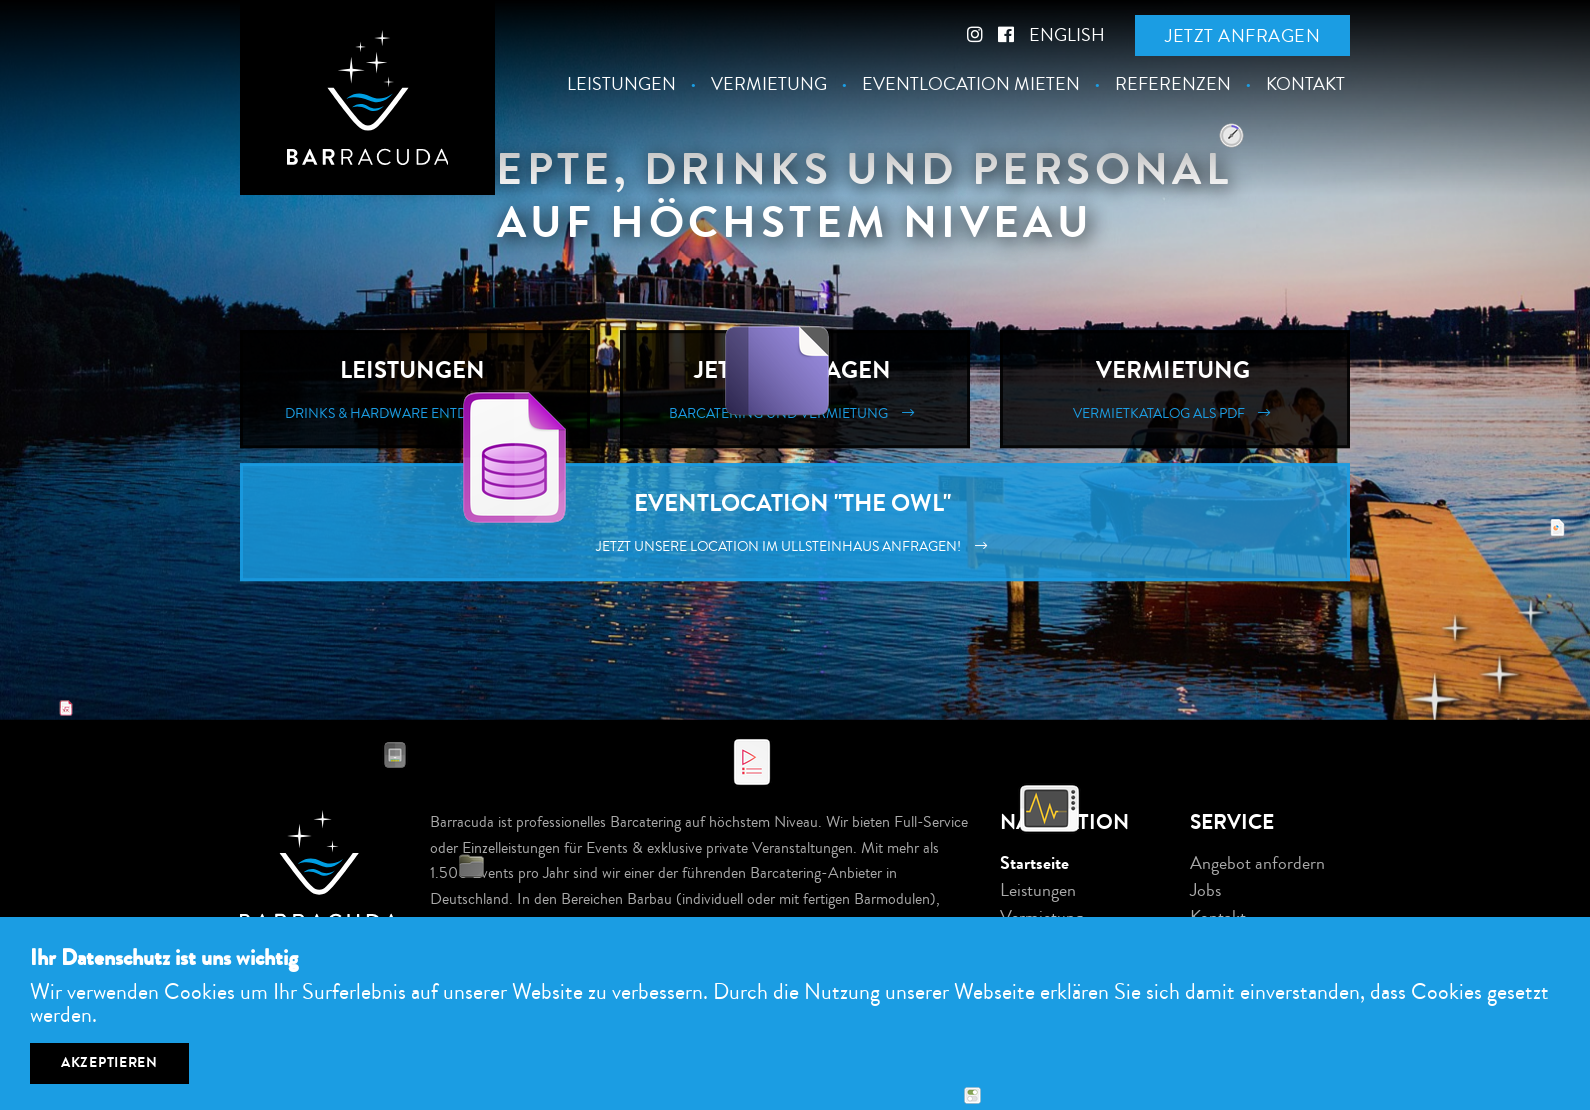 The width and height of the screenshot is (1590, 1110). I want to click on open system settings or preferences, so click(972, 1095).